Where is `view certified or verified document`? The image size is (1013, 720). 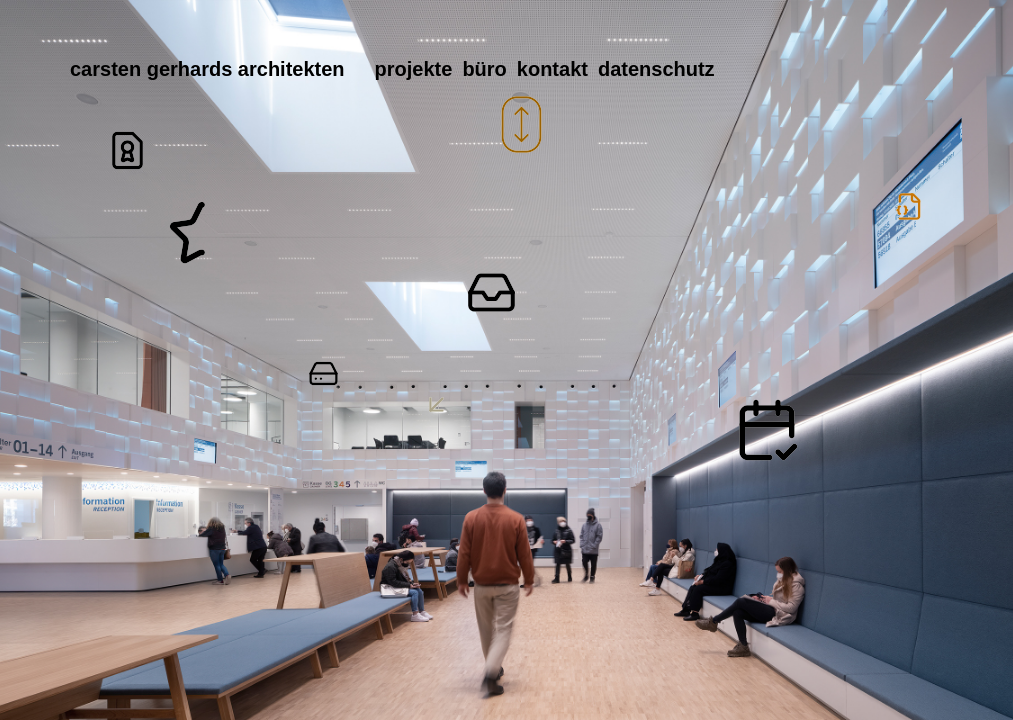 view certified or verified document is located at coordinates (127, 150).